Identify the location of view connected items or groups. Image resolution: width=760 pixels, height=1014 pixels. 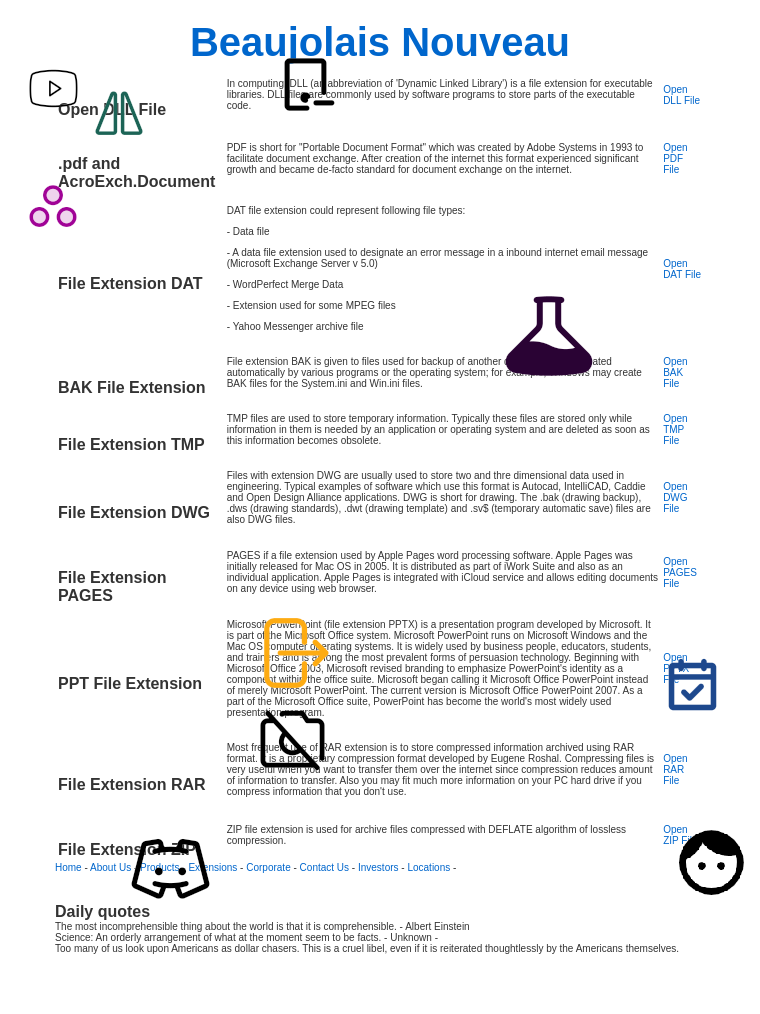
(53, 207).